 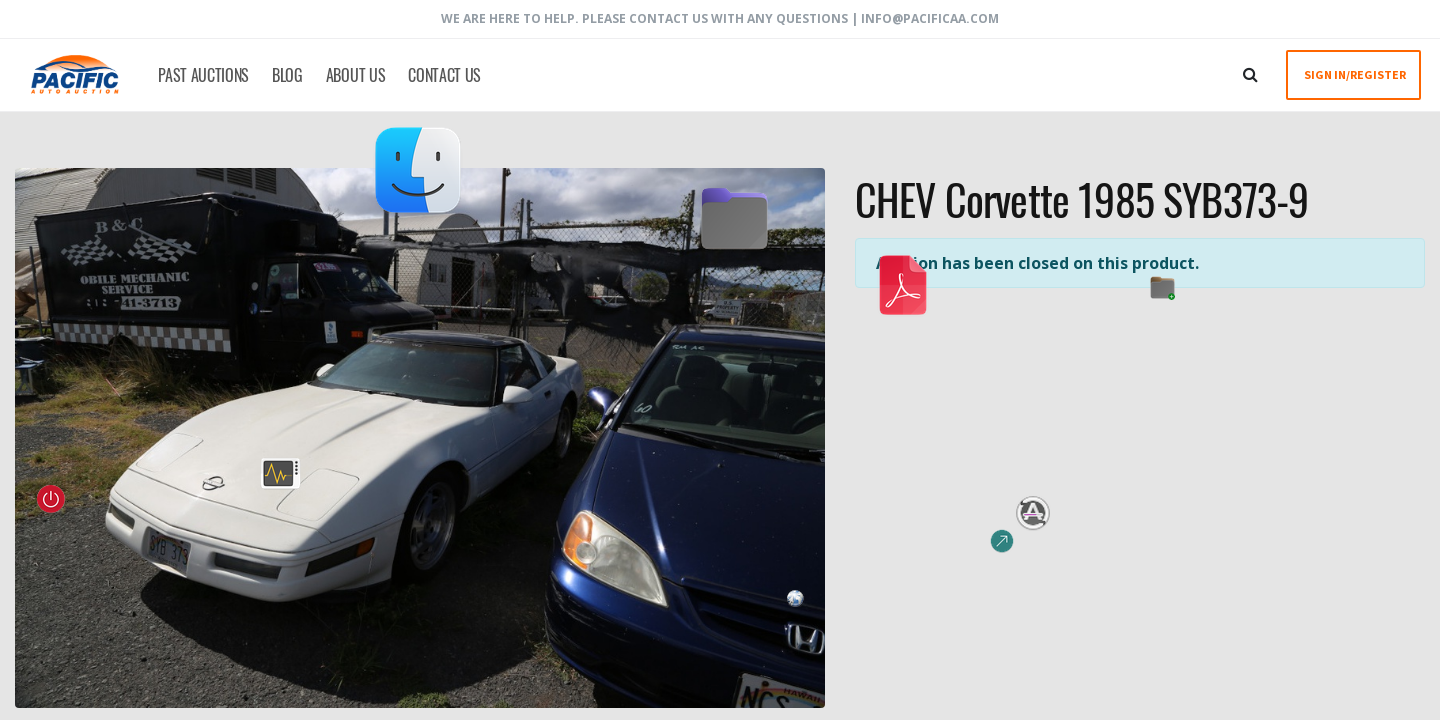 What do you see at coordinates (51, 499) in the screenshot?
I see `shut down or power off the system` at bounding box center [51, 499].